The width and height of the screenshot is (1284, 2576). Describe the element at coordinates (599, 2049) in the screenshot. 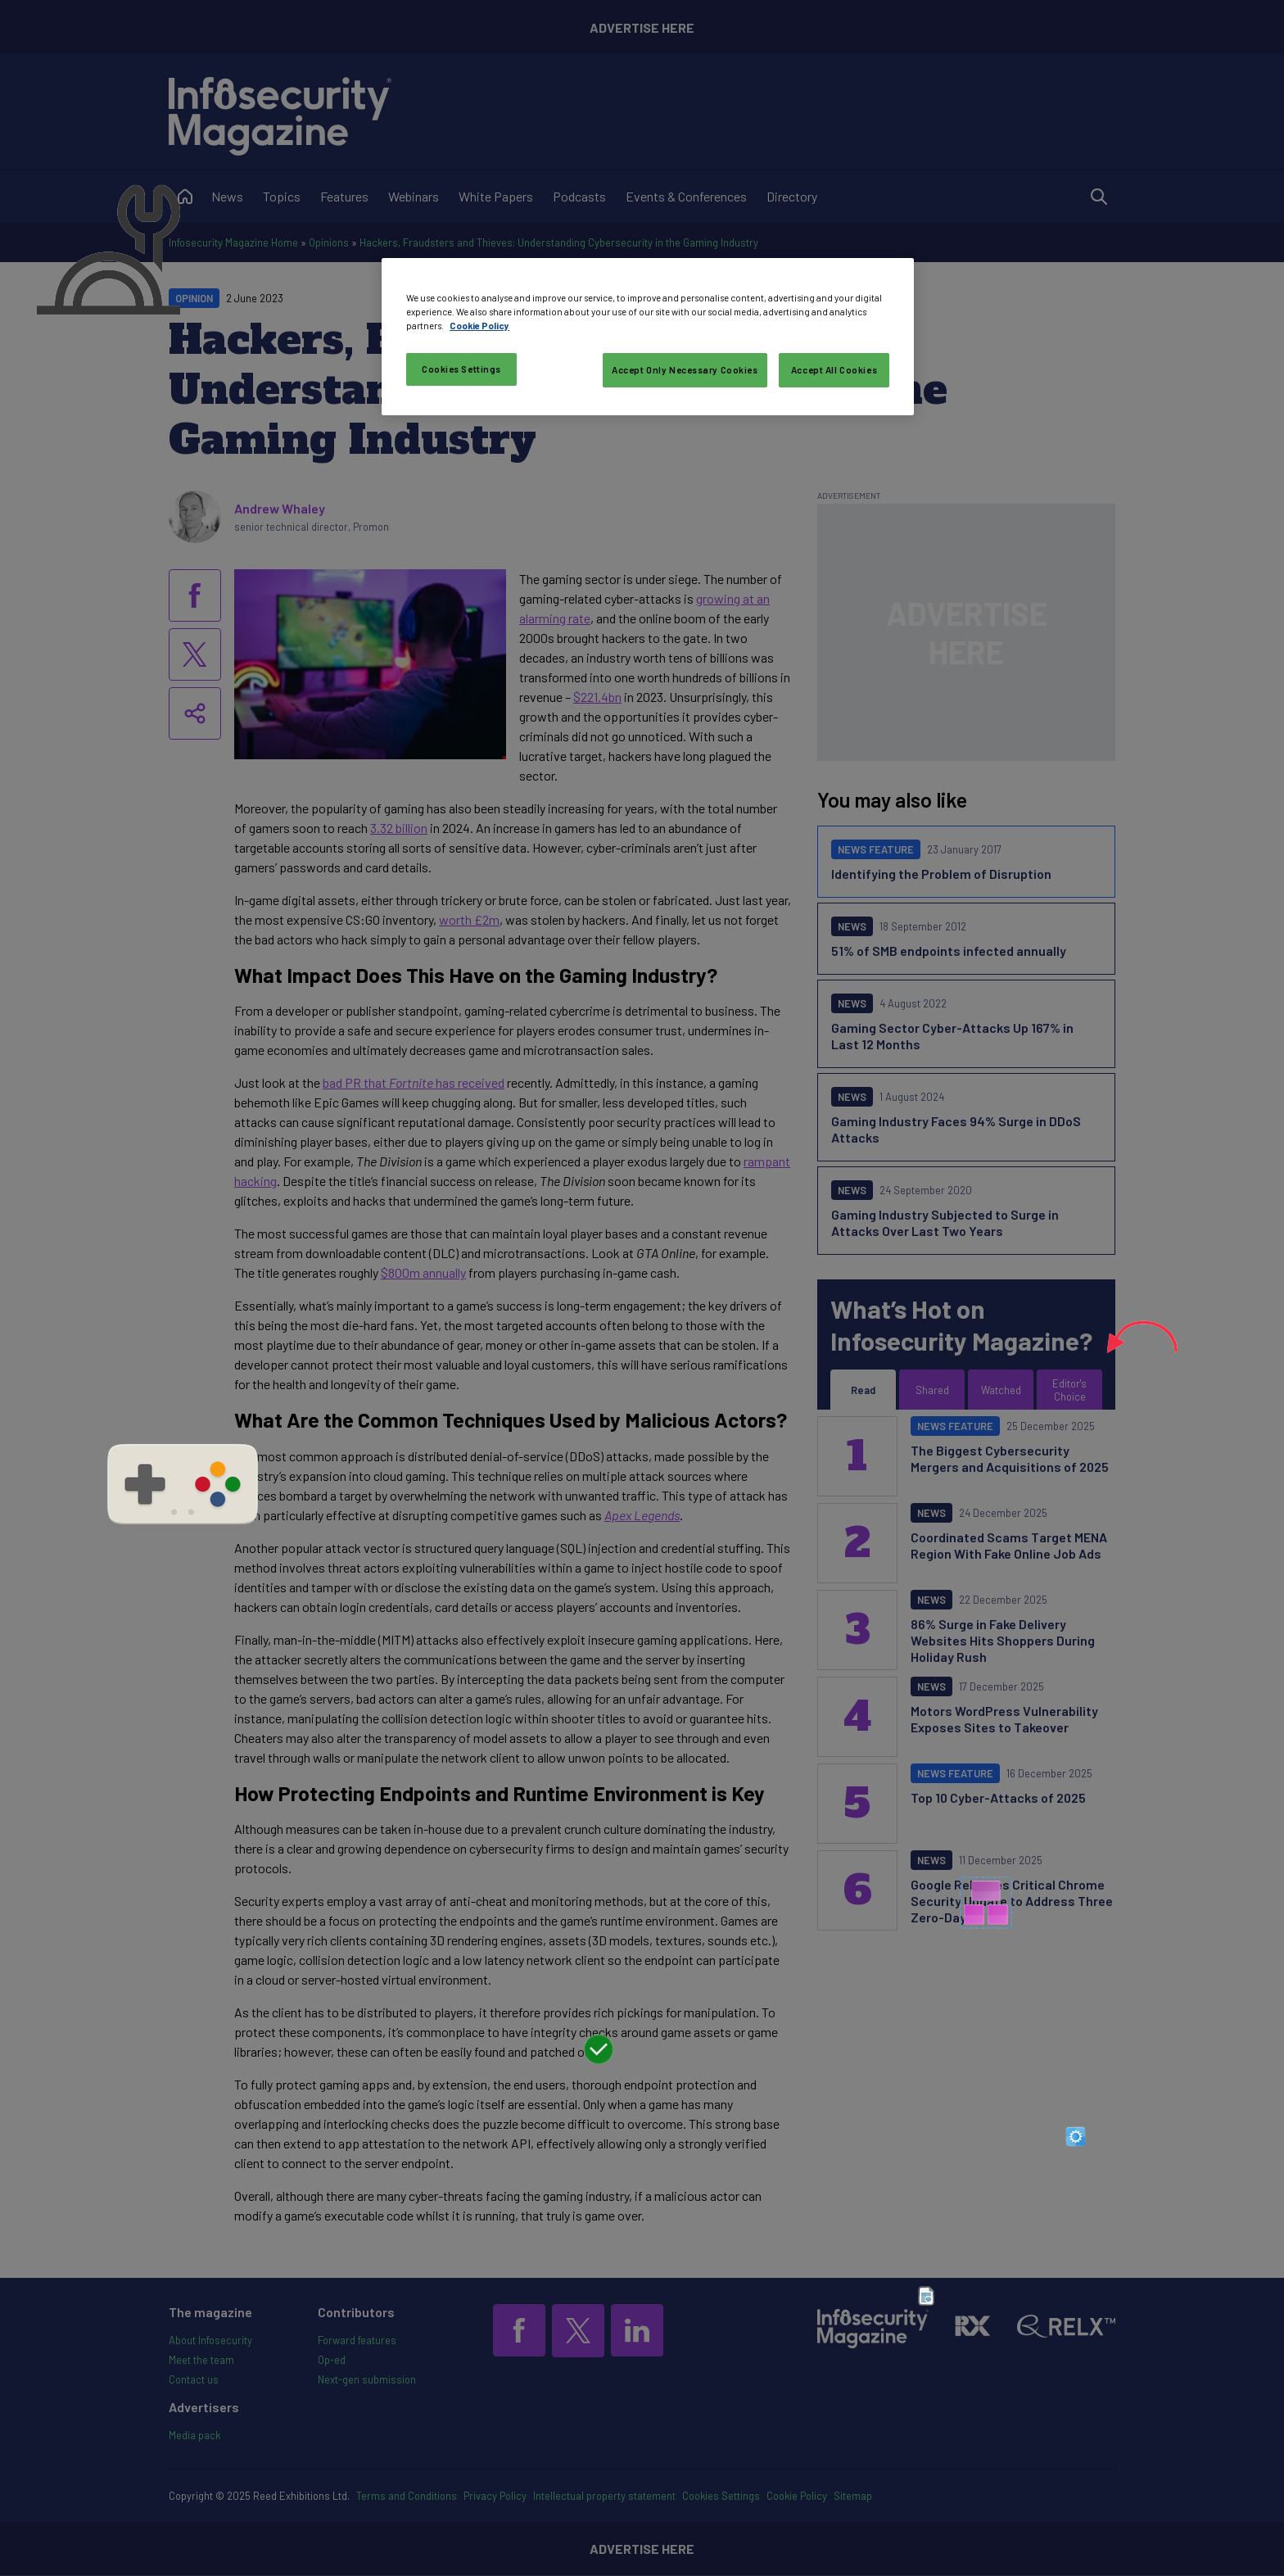

I see `indicates default or selected item` at that location.